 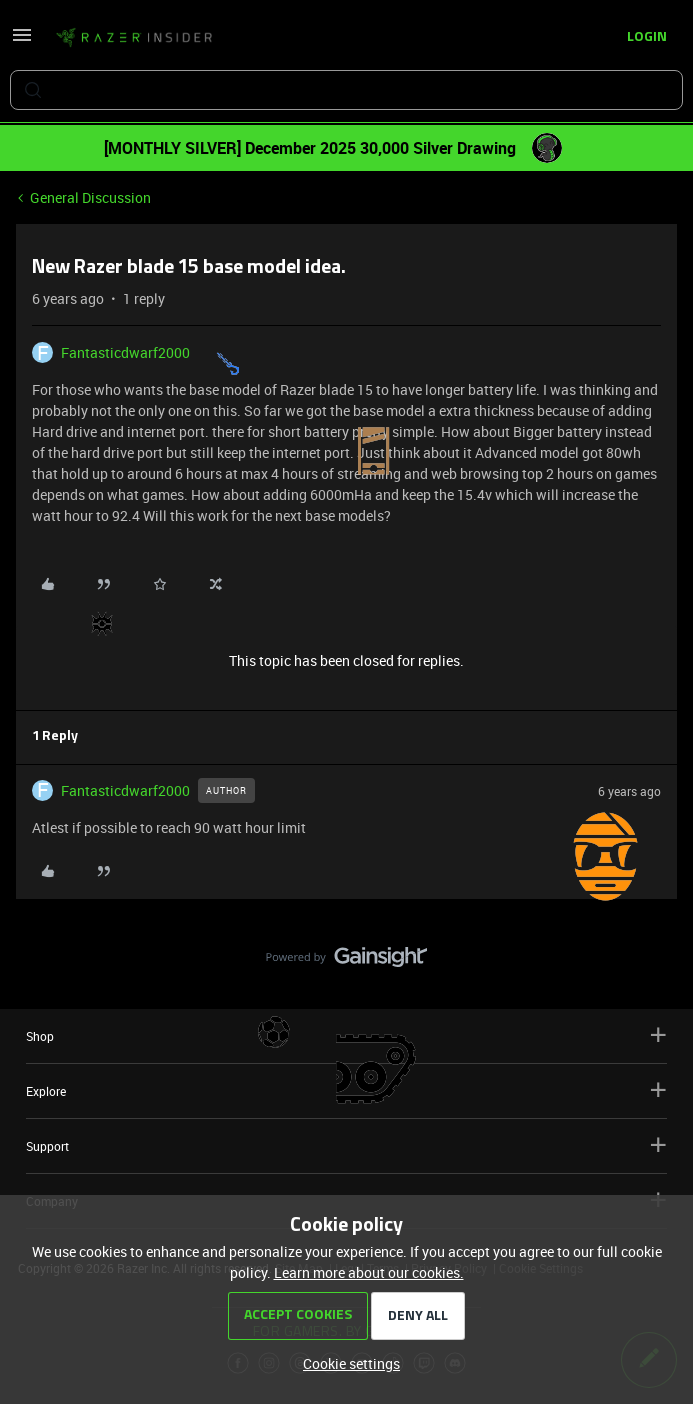 What do you see at coordinates (373, 451) in the screenshot?
I see `execute or delete an item permanently` at bounding box center [373, 451].